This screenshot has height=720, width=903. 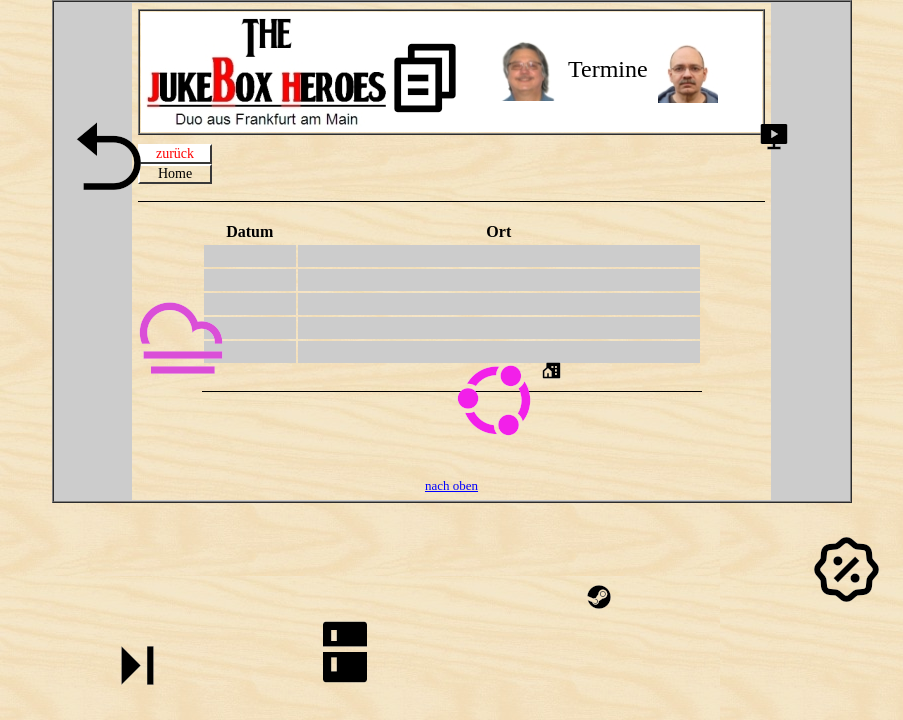 What do you see at coordinates (425, 78) in the screenshot?
I see `copy file to clipboard` at bounding box center [425, 78].